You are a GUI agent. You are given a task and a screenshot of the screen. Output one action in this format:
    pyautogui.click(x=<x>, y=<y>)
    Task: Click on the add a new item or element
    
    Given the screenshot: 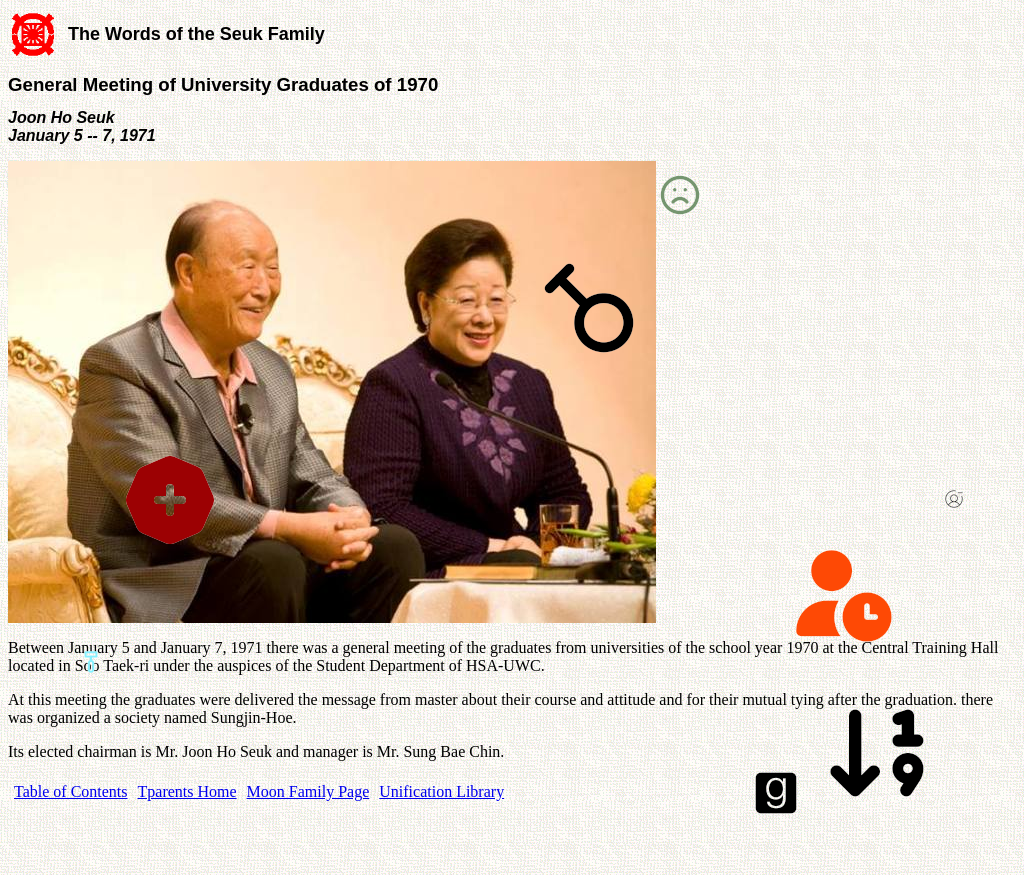 What is the action you would take?
    pyautogui.click(x=170, y=500)
    